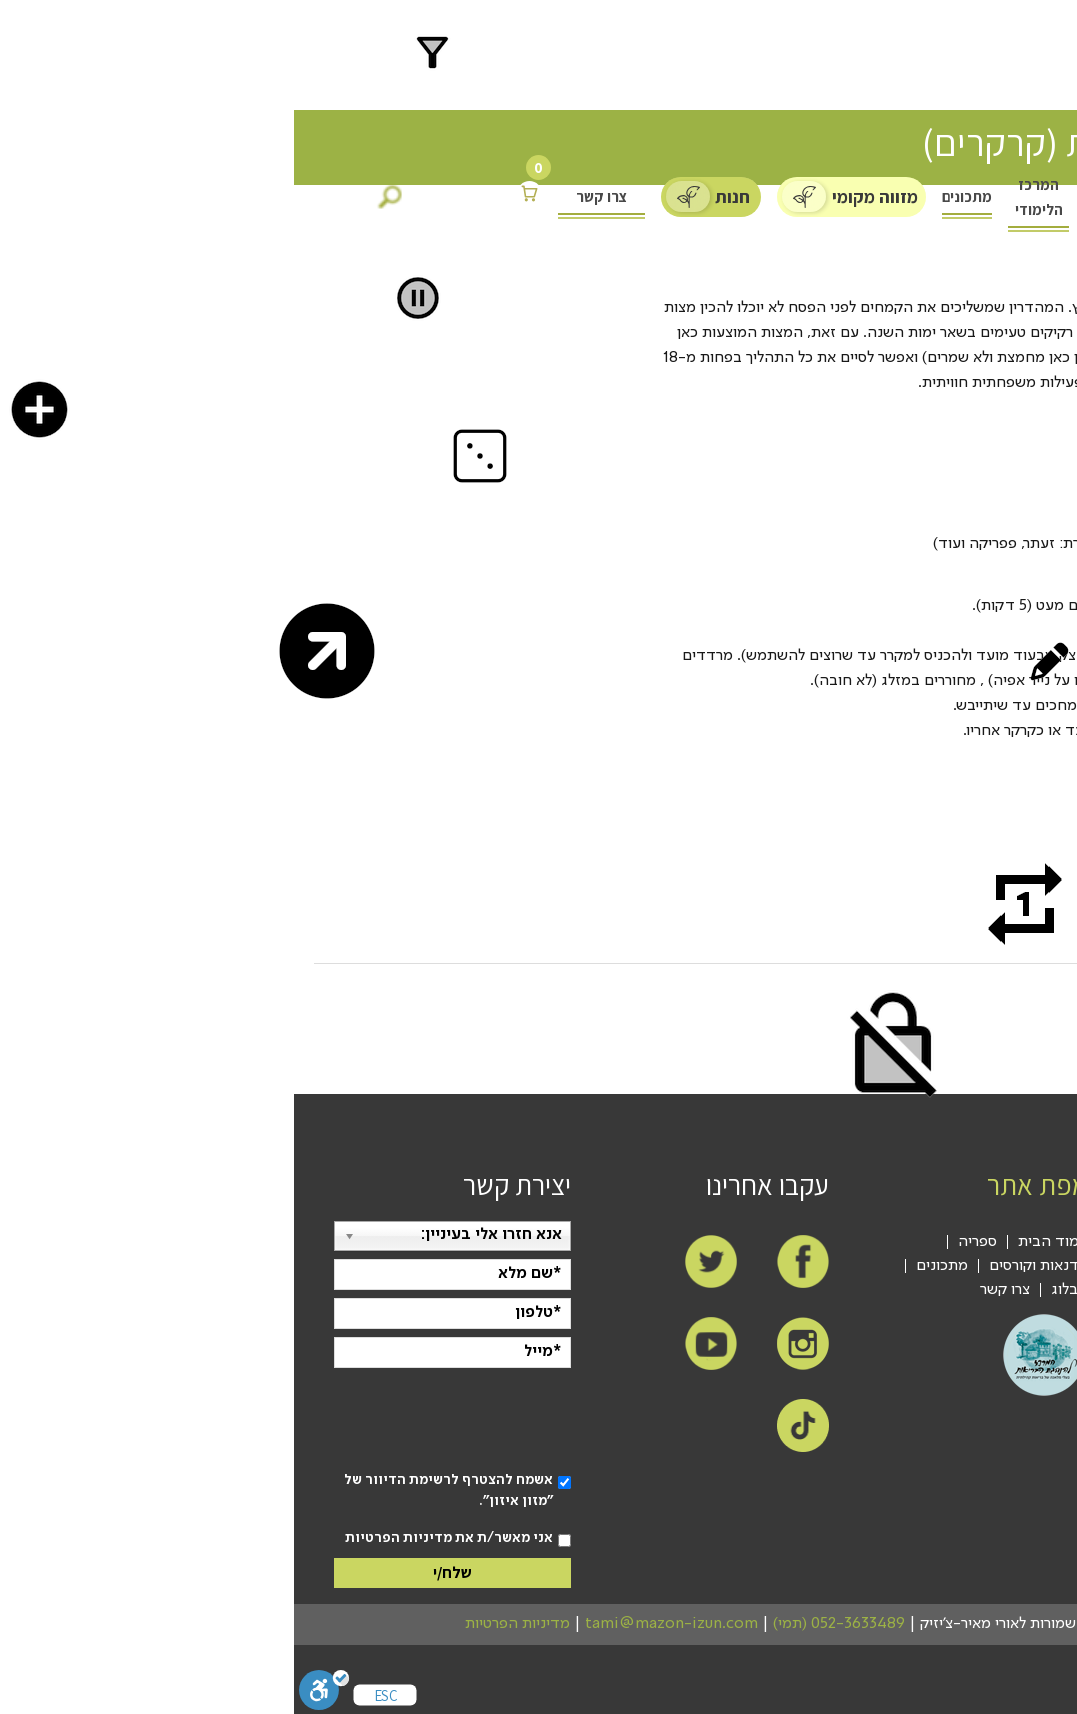 The height and width of the screenshot is (1714, 1077). What do you see at coordinates (480, 456) in the screenshot?
I see `randomize or shuffle content` at bounding box center [480, 456].